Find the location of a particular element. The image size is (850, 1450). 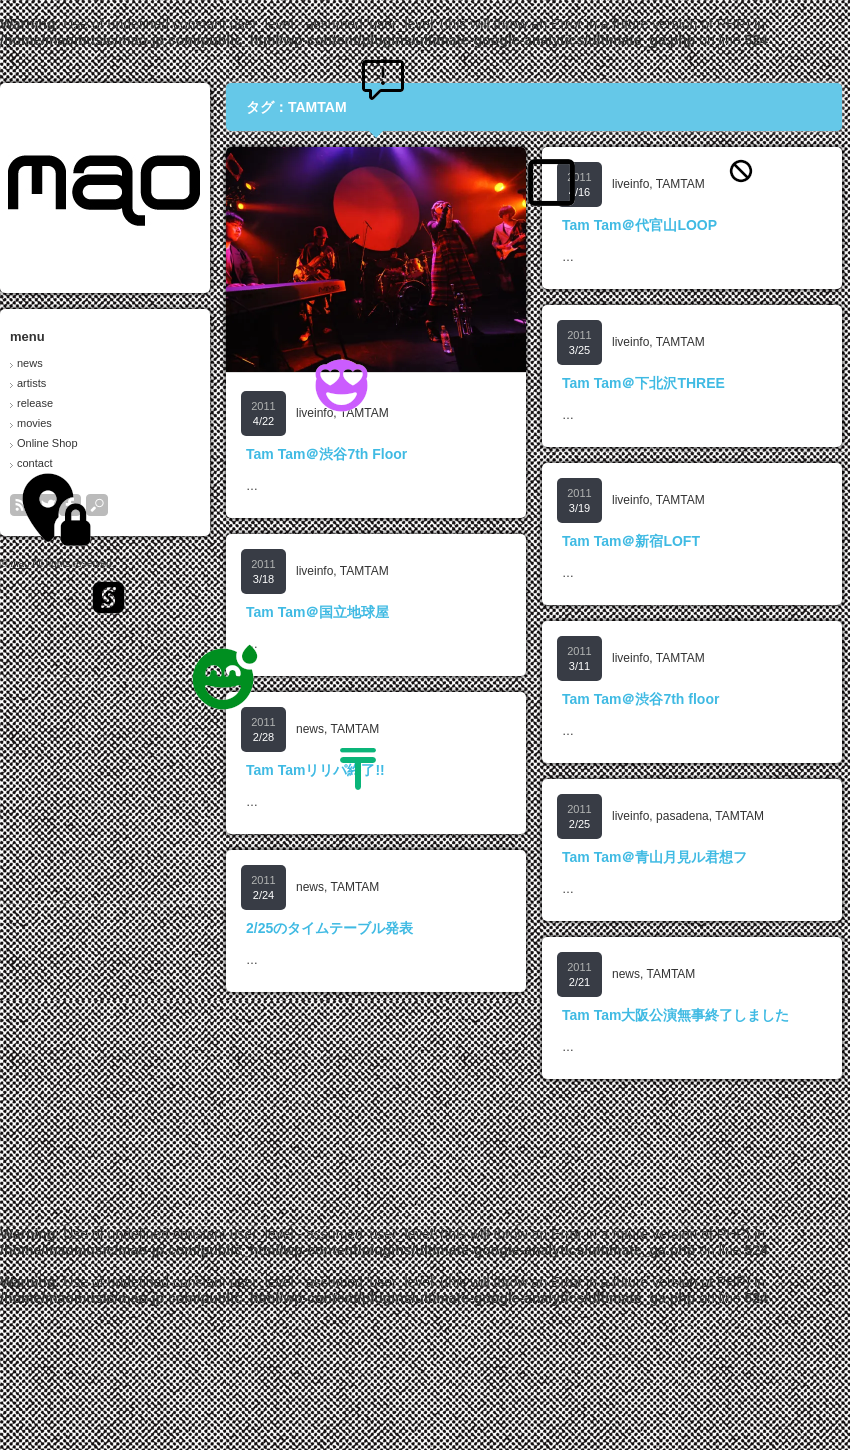

indicates kazakhstani tenge currency is located at coordinates (358, 769).